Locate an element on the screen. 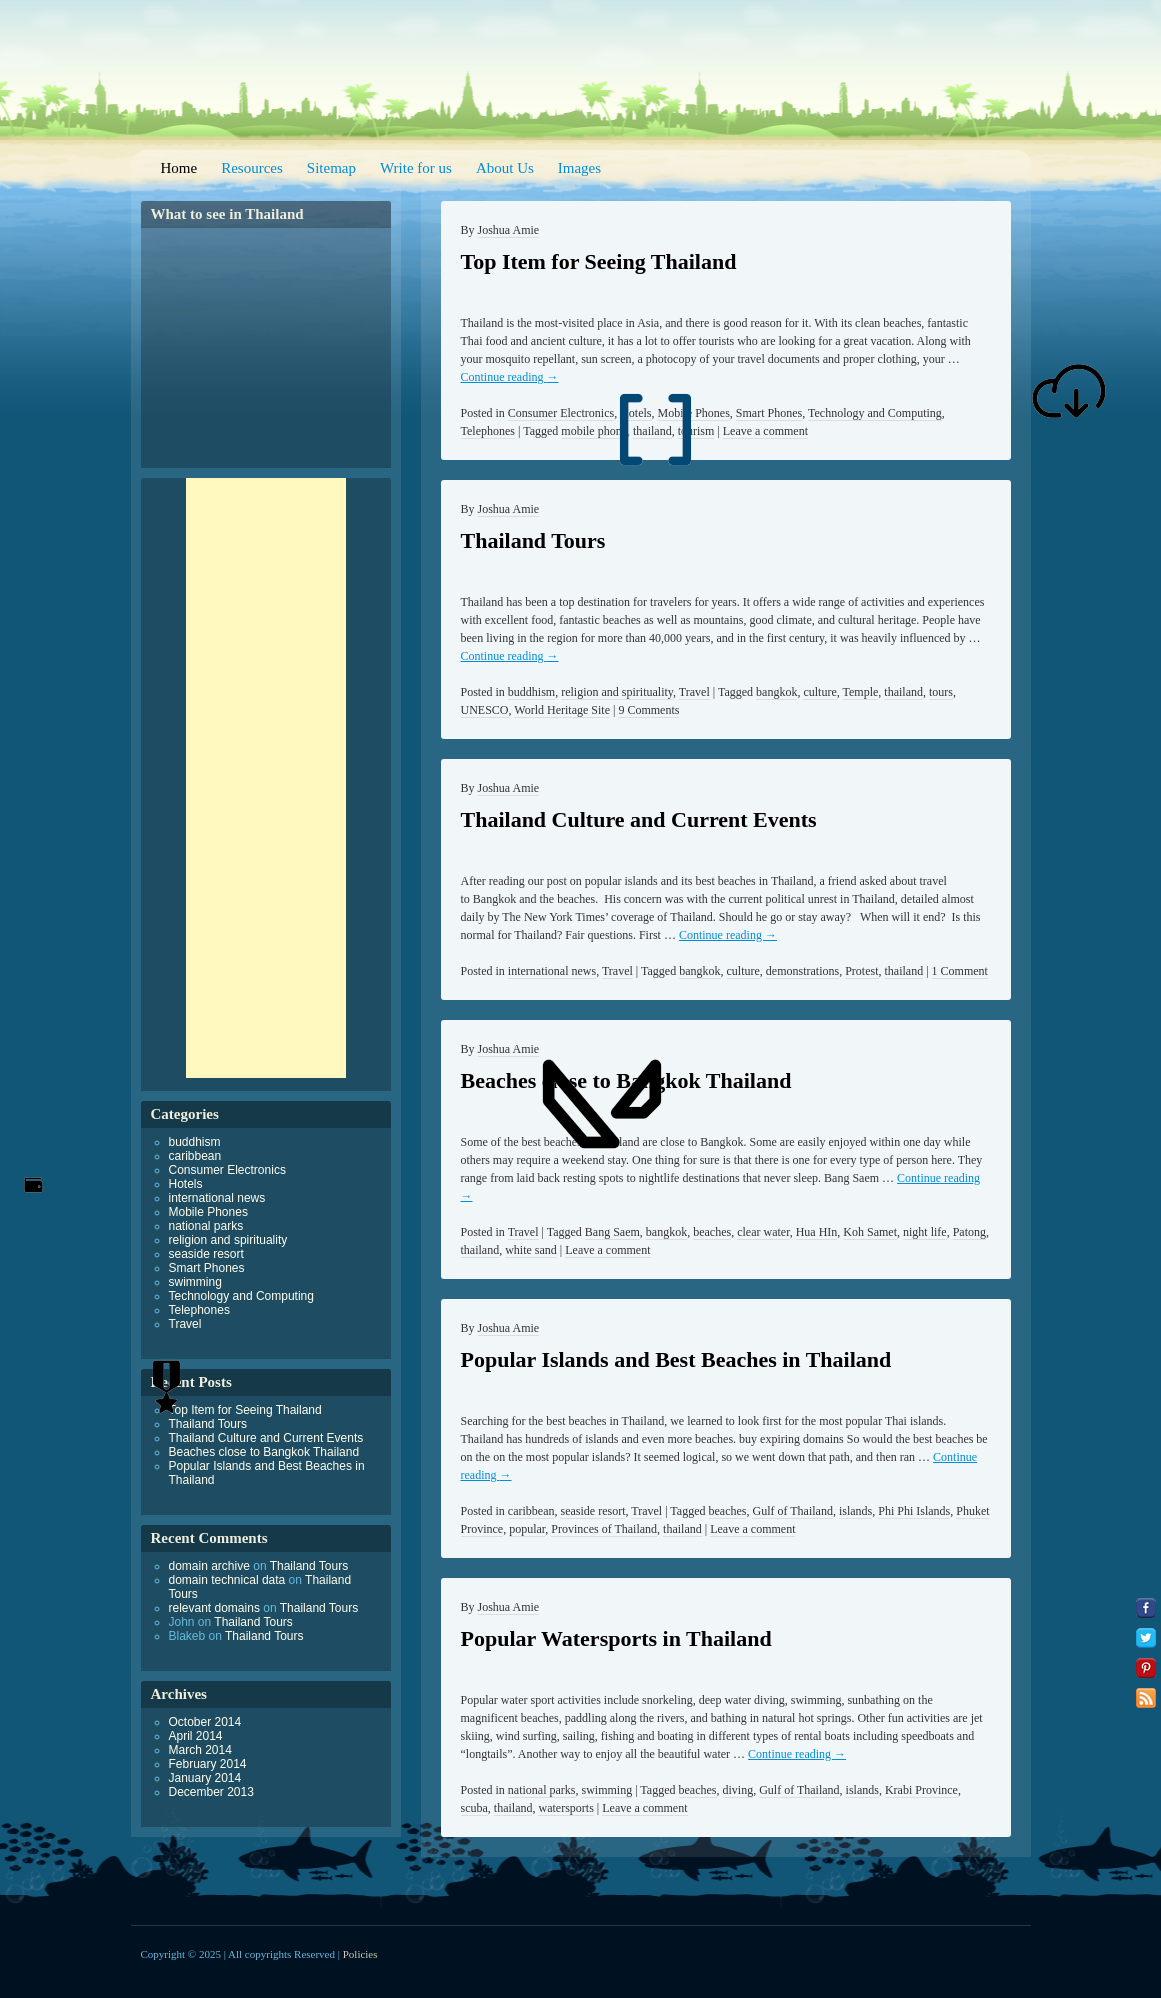 Image resolution: width=1161 pixels, height=1998 pixels. access your wallet or payment methods is located at coordinates (33, 1185).